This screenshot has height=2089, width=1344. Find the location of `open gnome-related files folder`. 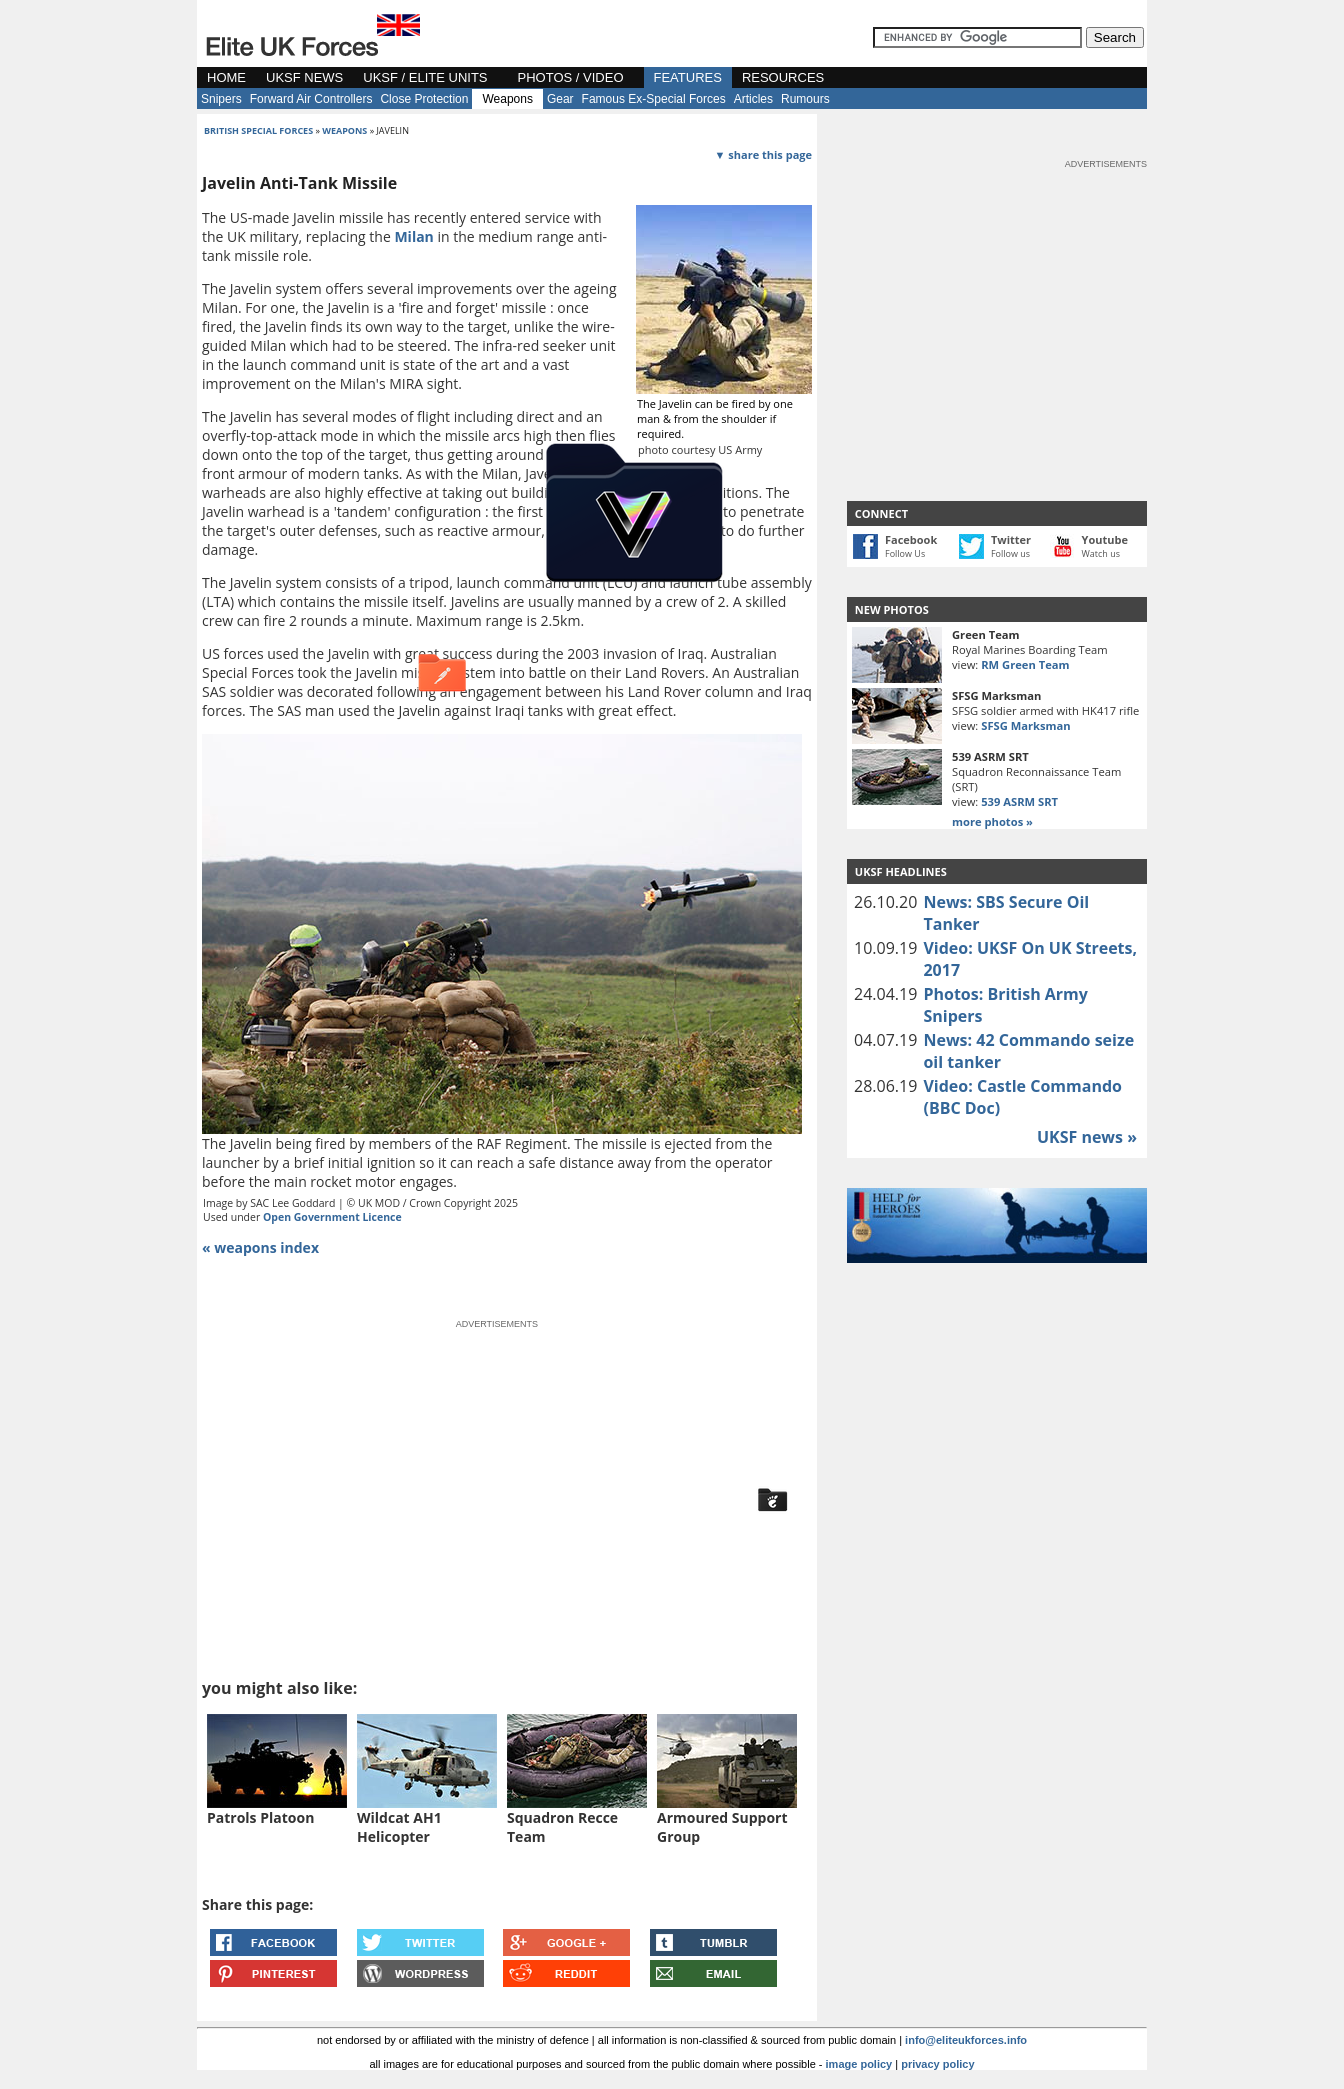

open gnome-related files folder is located at coordinates (772, 1500).